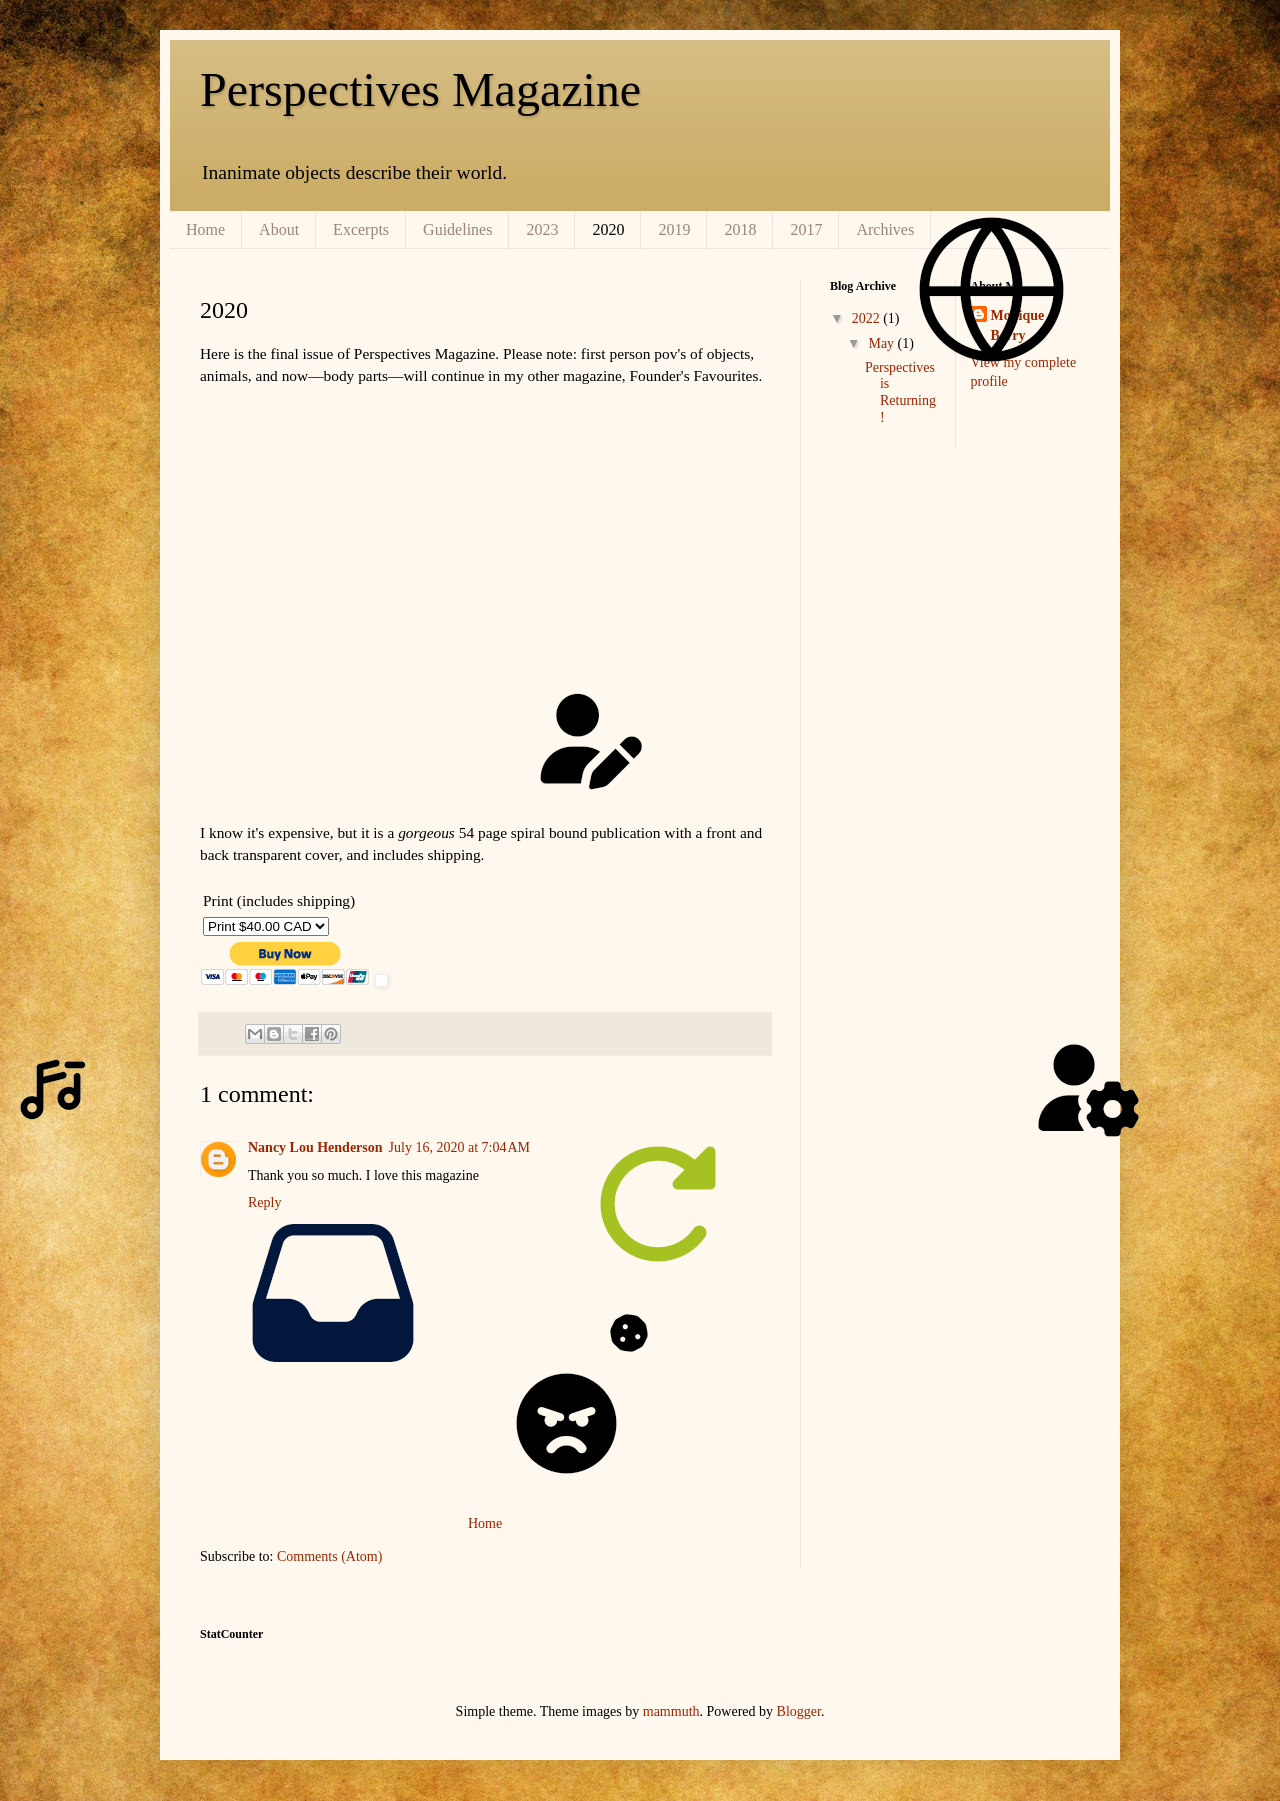  Describe the element at coordinates (1085, 1087) in the screenshot. I see `access user settings` at that location.